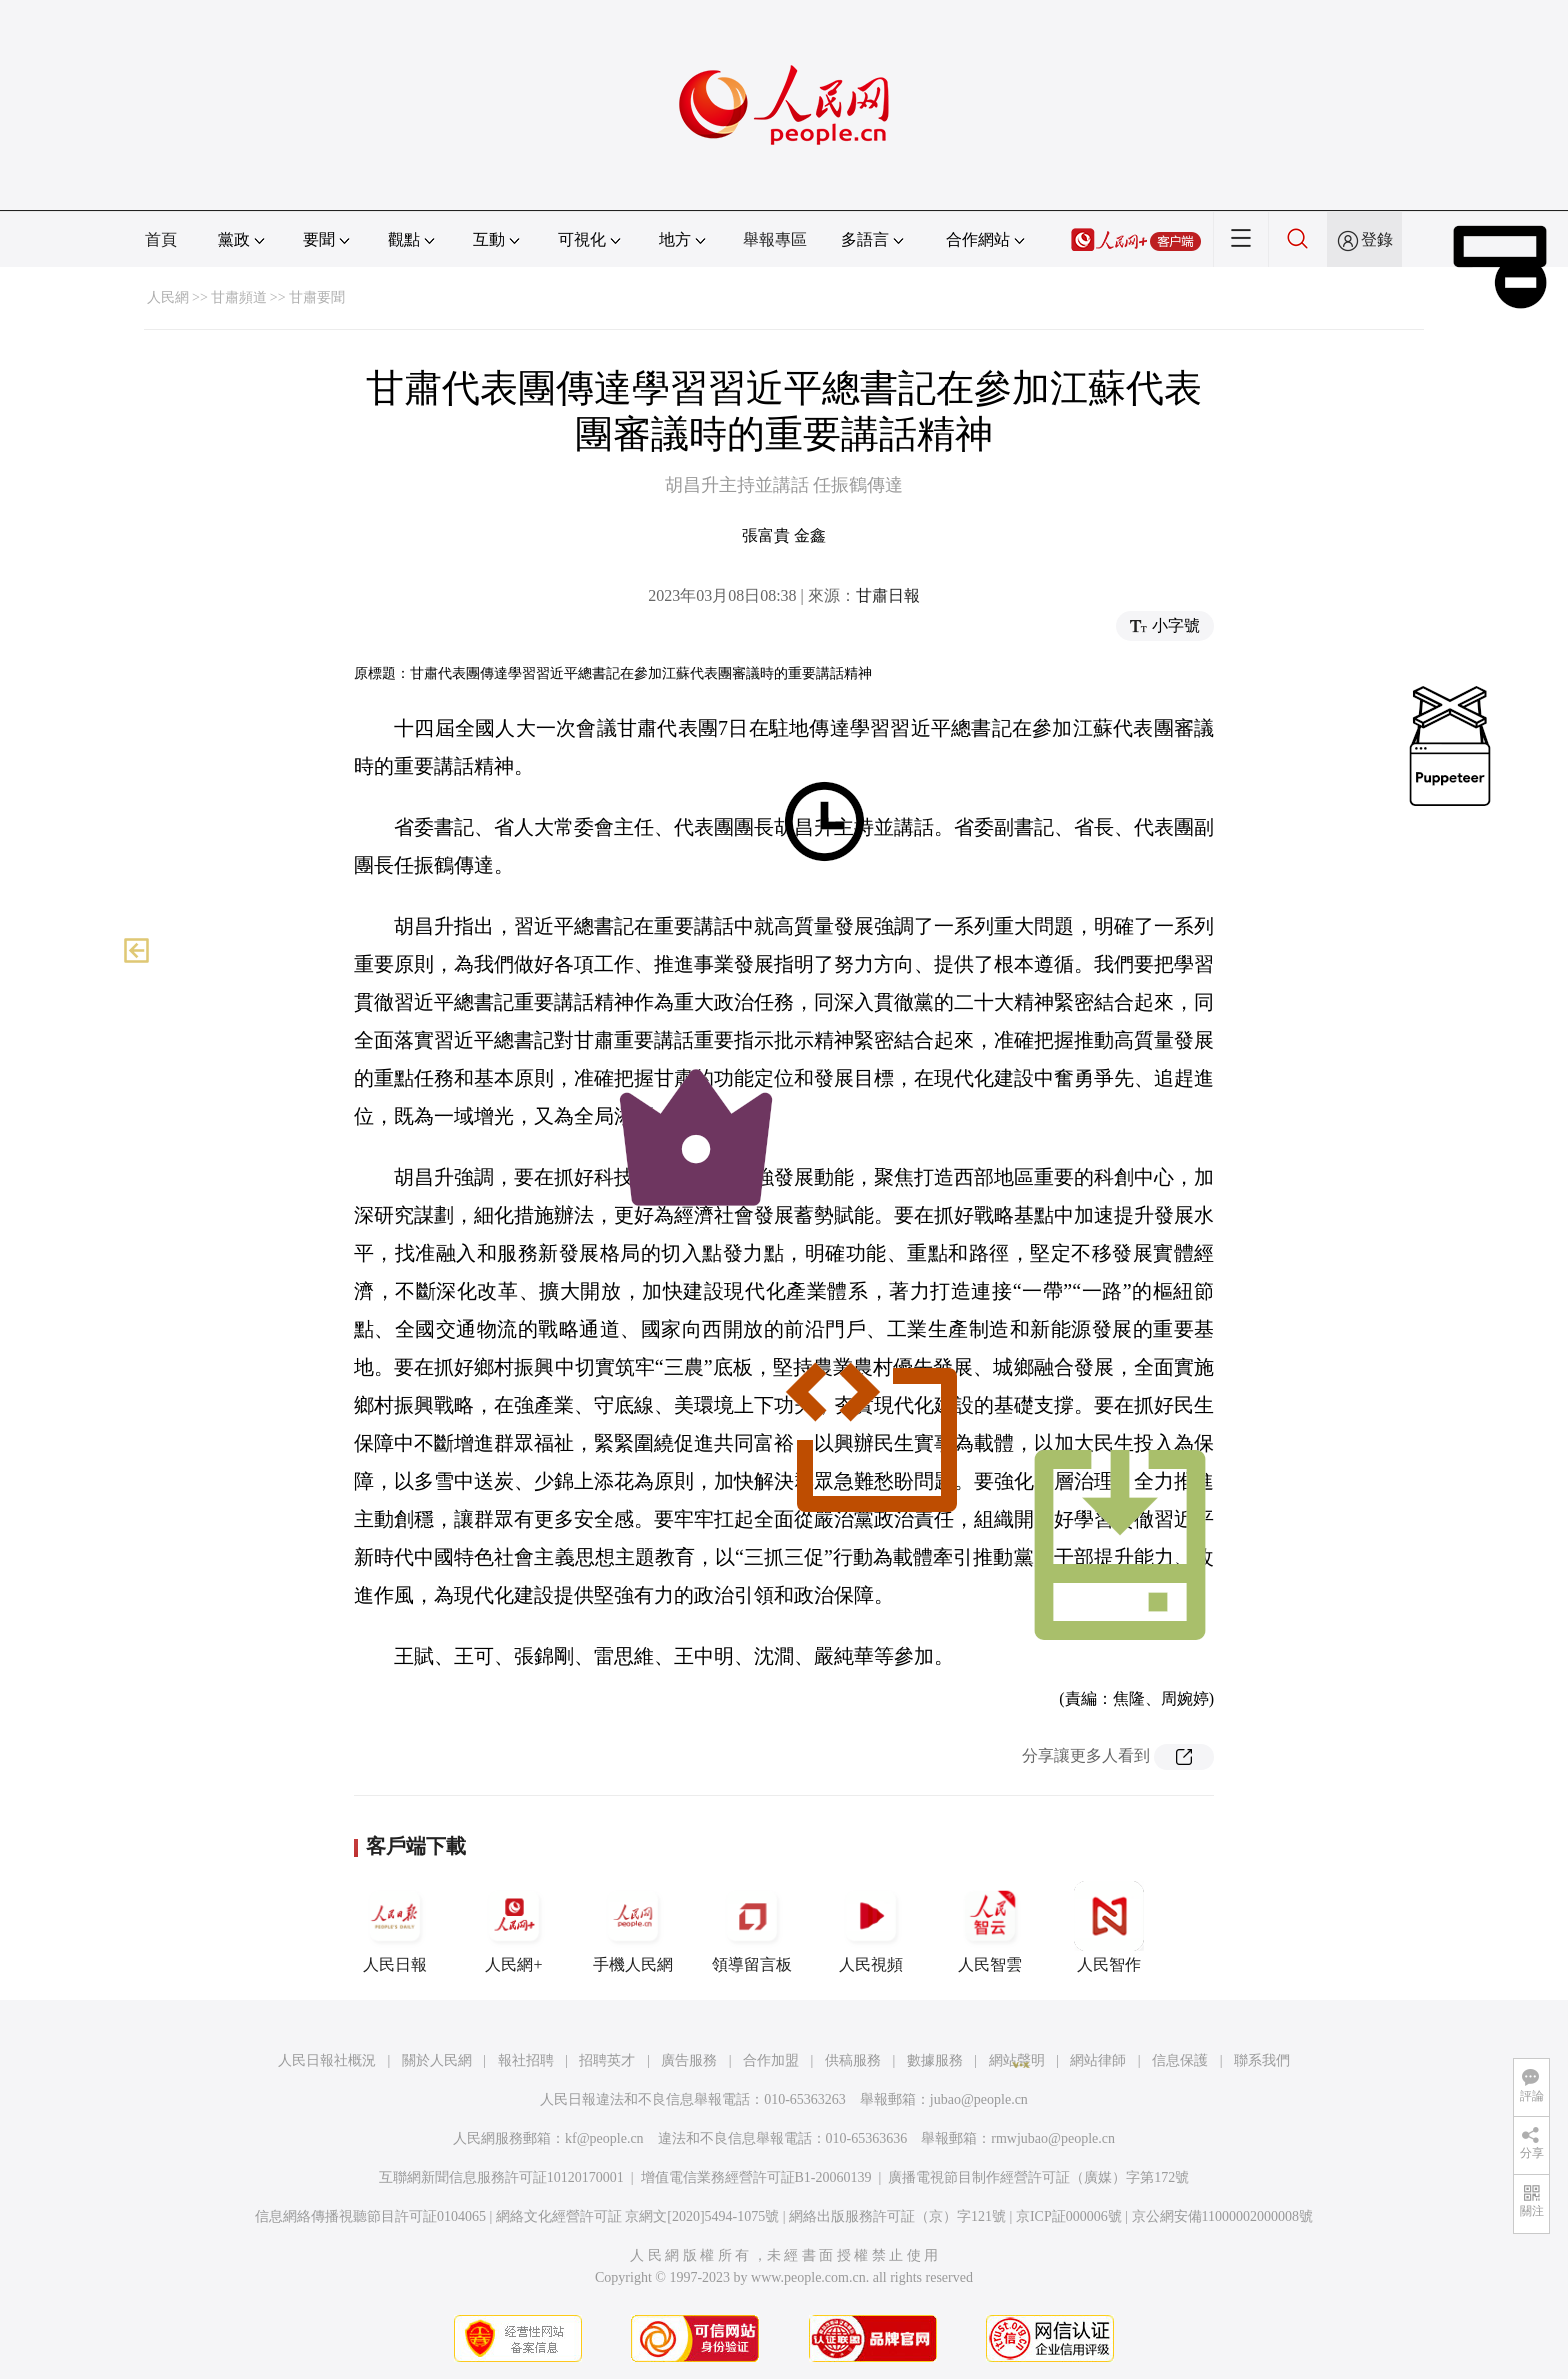 This screenshot has height=2379, width=1568. What do you see at coordinates (1450, 746) in the screenshot?
I see `puppeteer browser automation library logo` at bounding box center [1450, 746].